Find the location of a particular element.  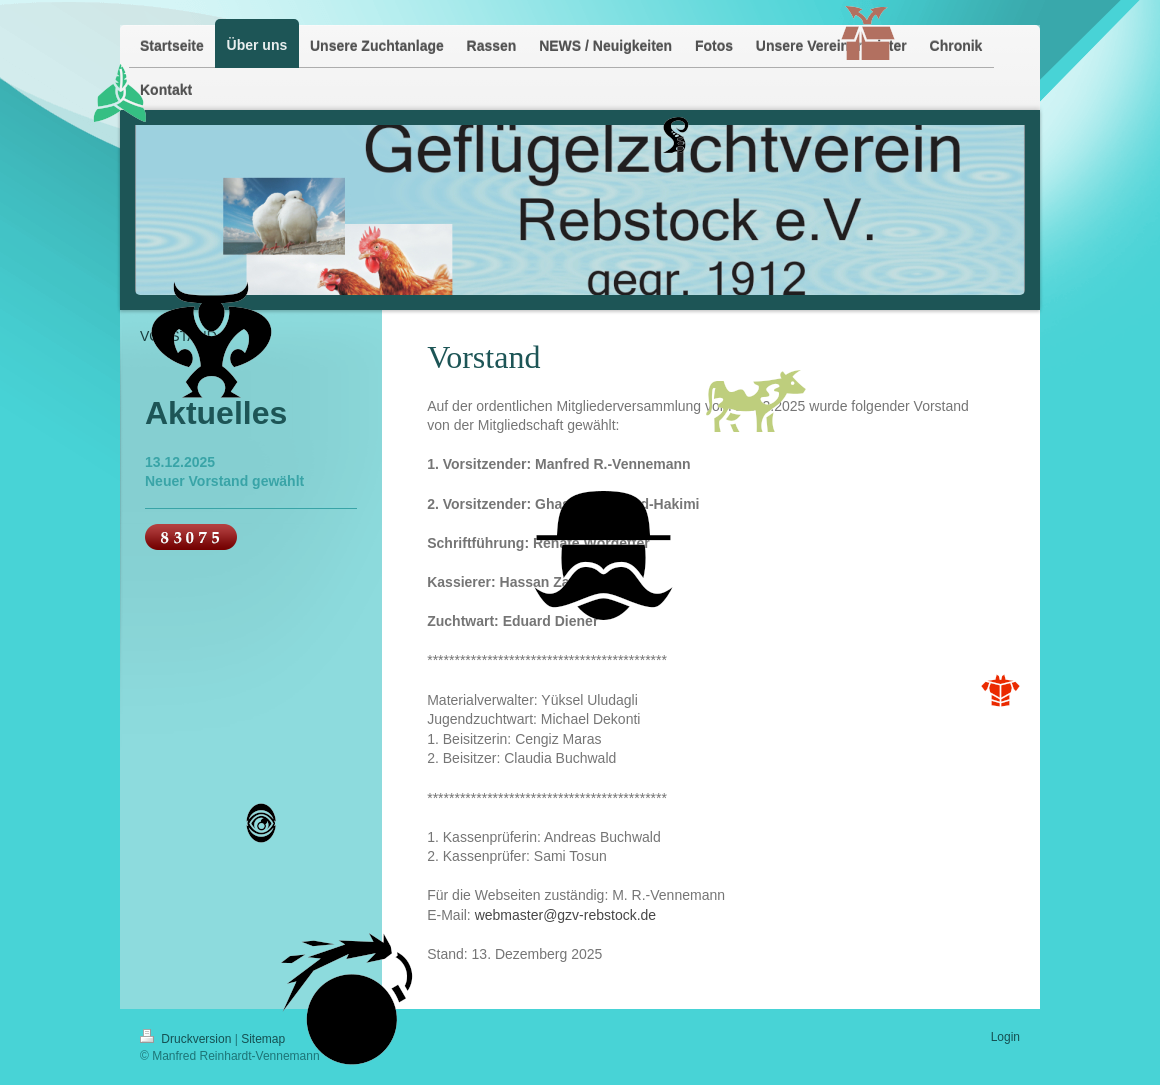

select cyclops character or creature type is located at coordinates (261, 823).